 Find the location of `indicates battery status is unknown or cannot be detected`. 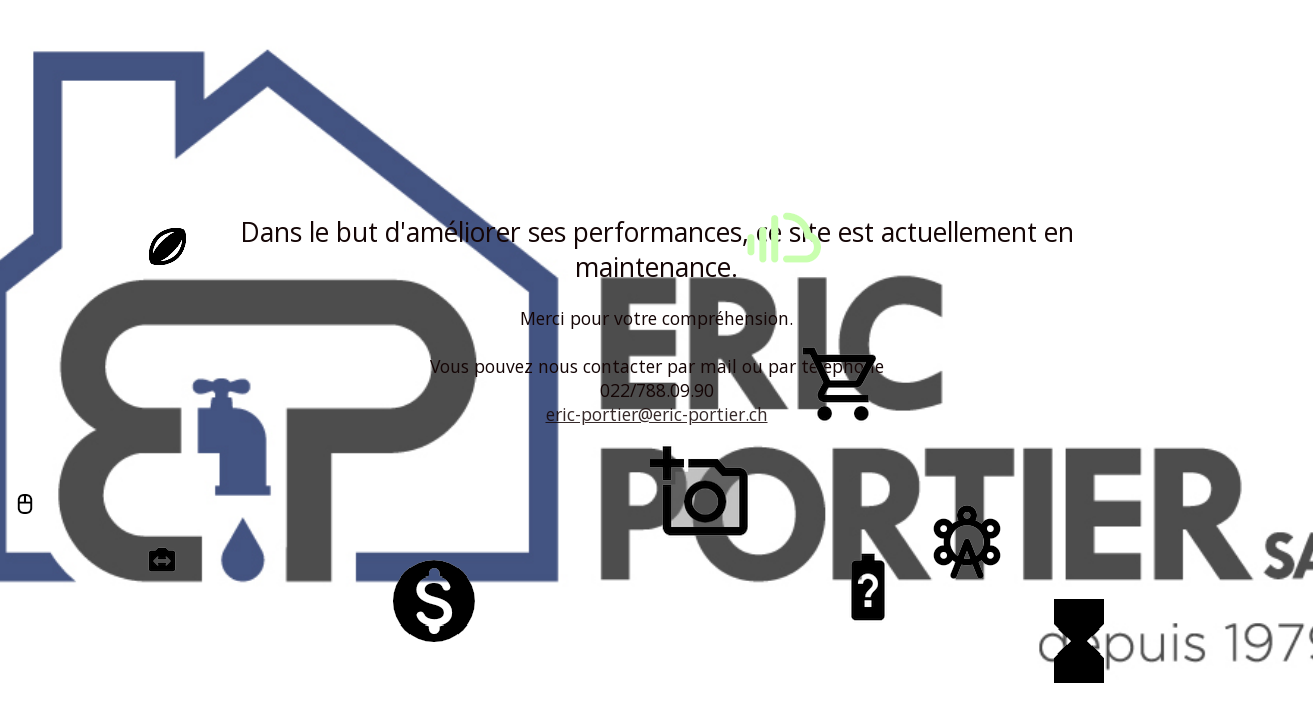

indicates battery status is unknown or cannot be detected is located at coordinates (868, 587).